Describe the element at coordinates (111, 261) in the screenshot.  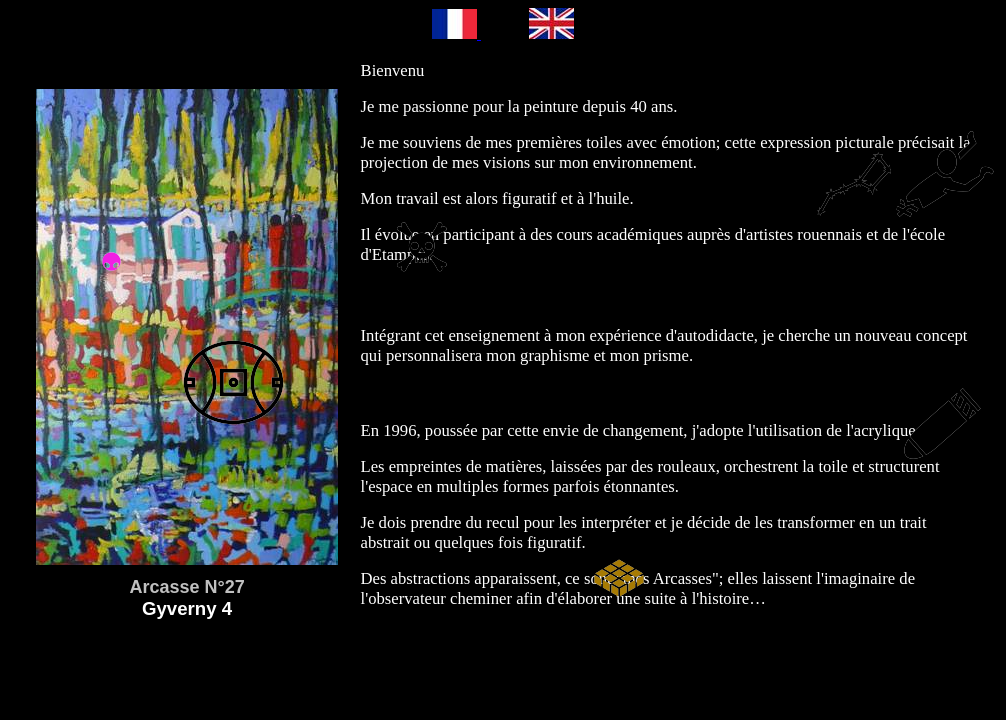
I see `select or summon a soul vessel item` at that location.